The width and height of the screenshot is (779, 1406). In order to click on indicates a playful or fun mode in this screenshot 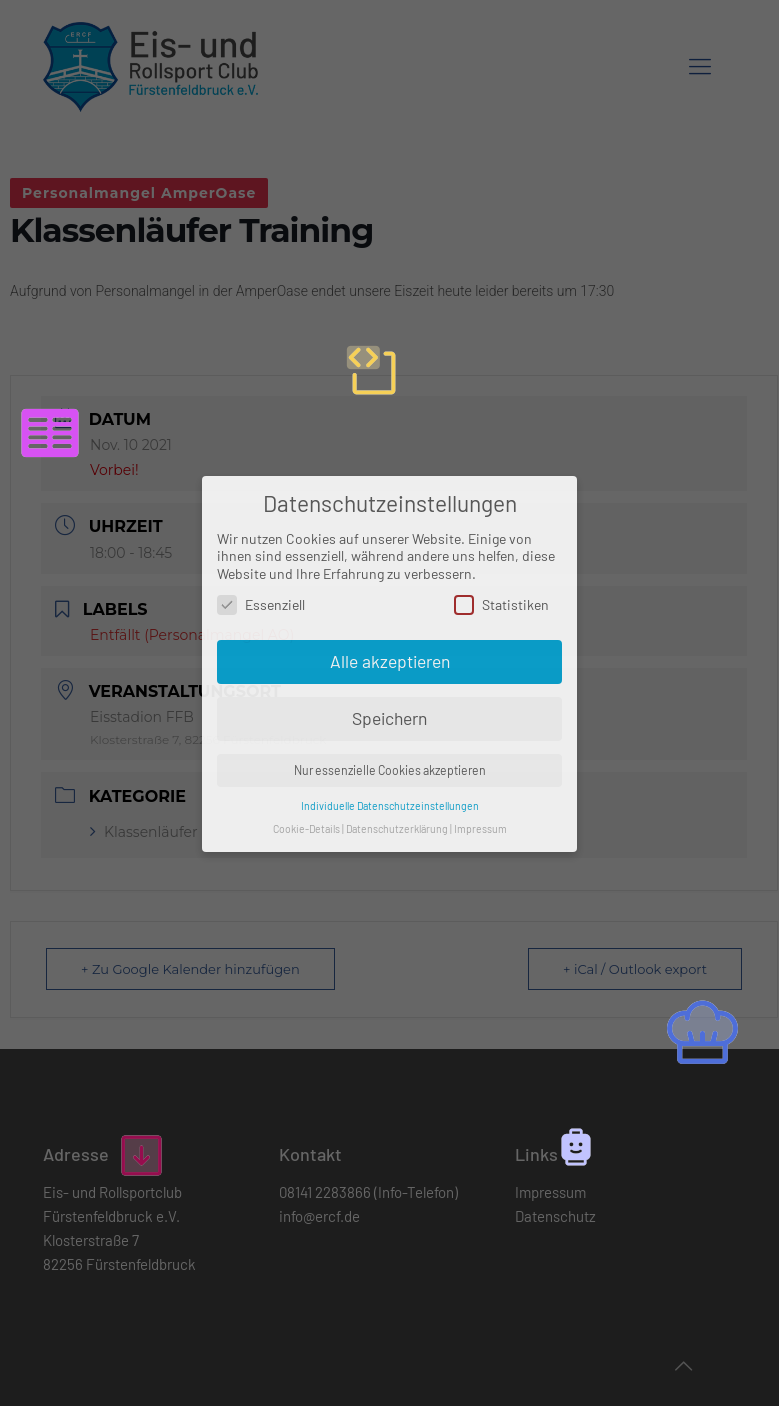, I will do `click(576, 1147)`.